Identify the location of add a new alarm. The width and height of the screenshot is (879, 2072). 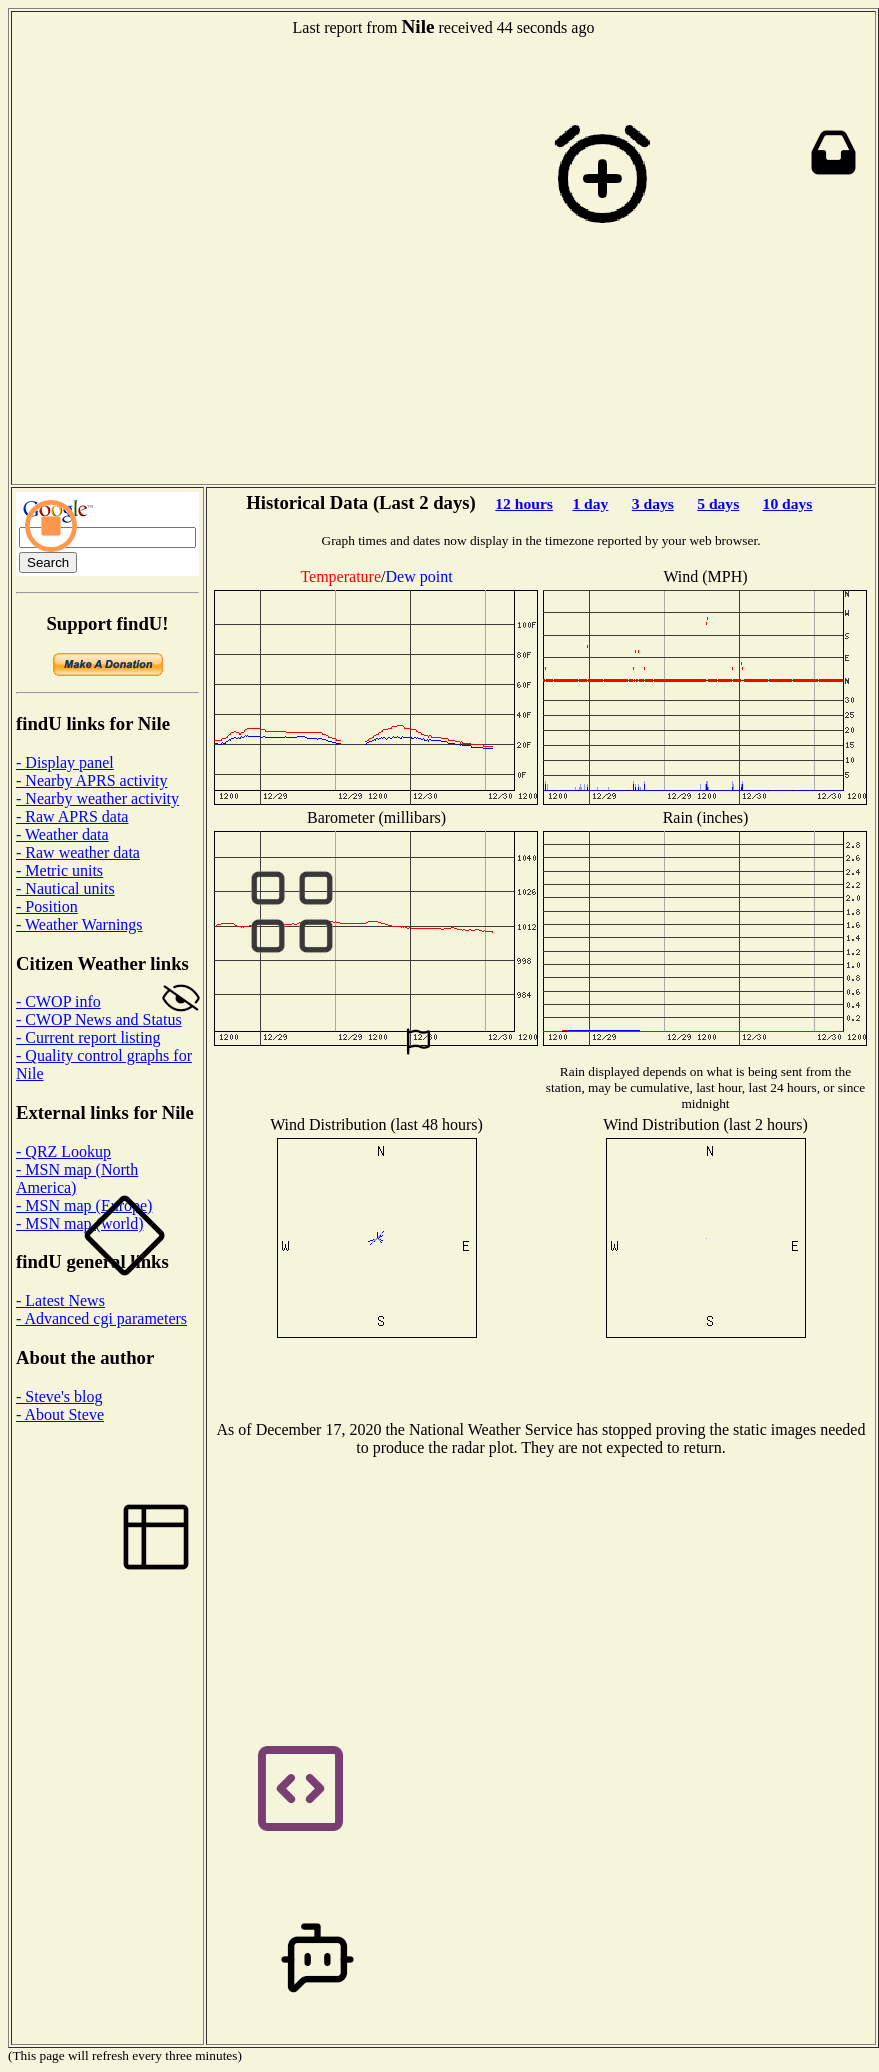
(602, 173).